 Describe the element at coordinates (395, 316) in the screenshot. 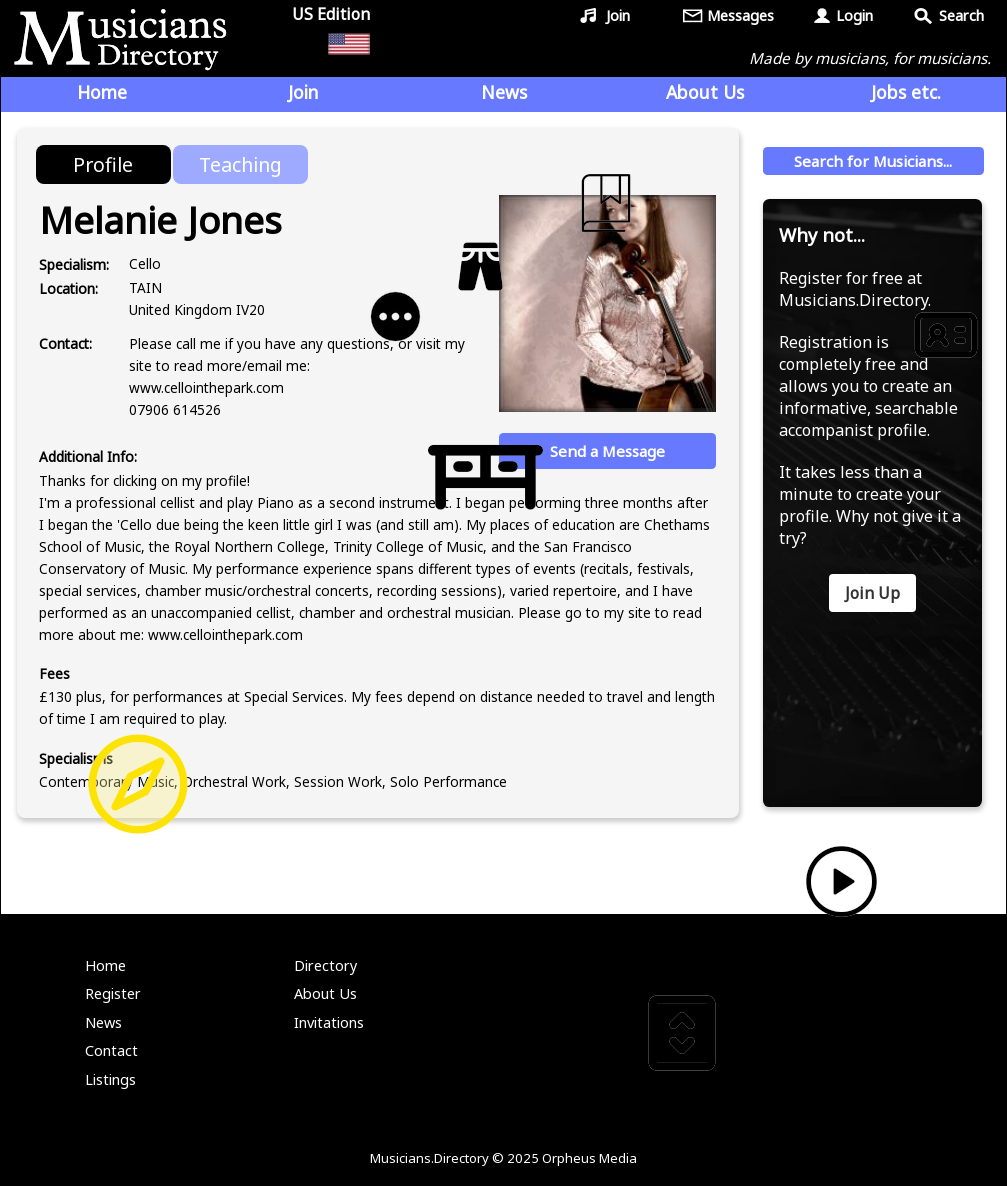

I see `indicates a pending or in-progress status` at that location.